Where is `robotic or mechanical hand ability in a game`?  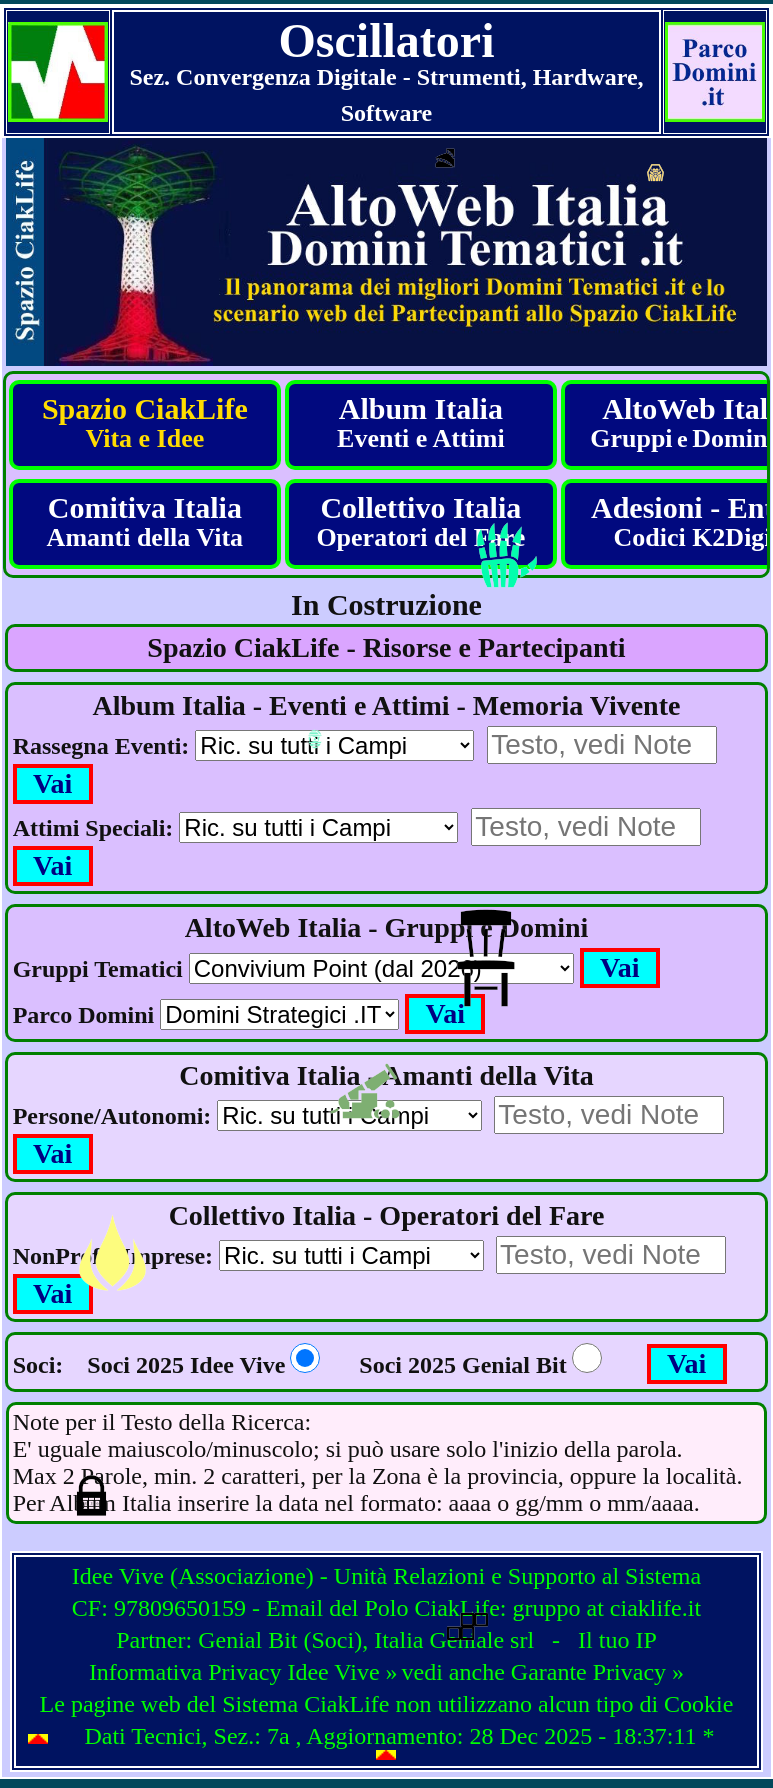 robotic or mechanical hand ability in a game is located at coordinates (504, 555).